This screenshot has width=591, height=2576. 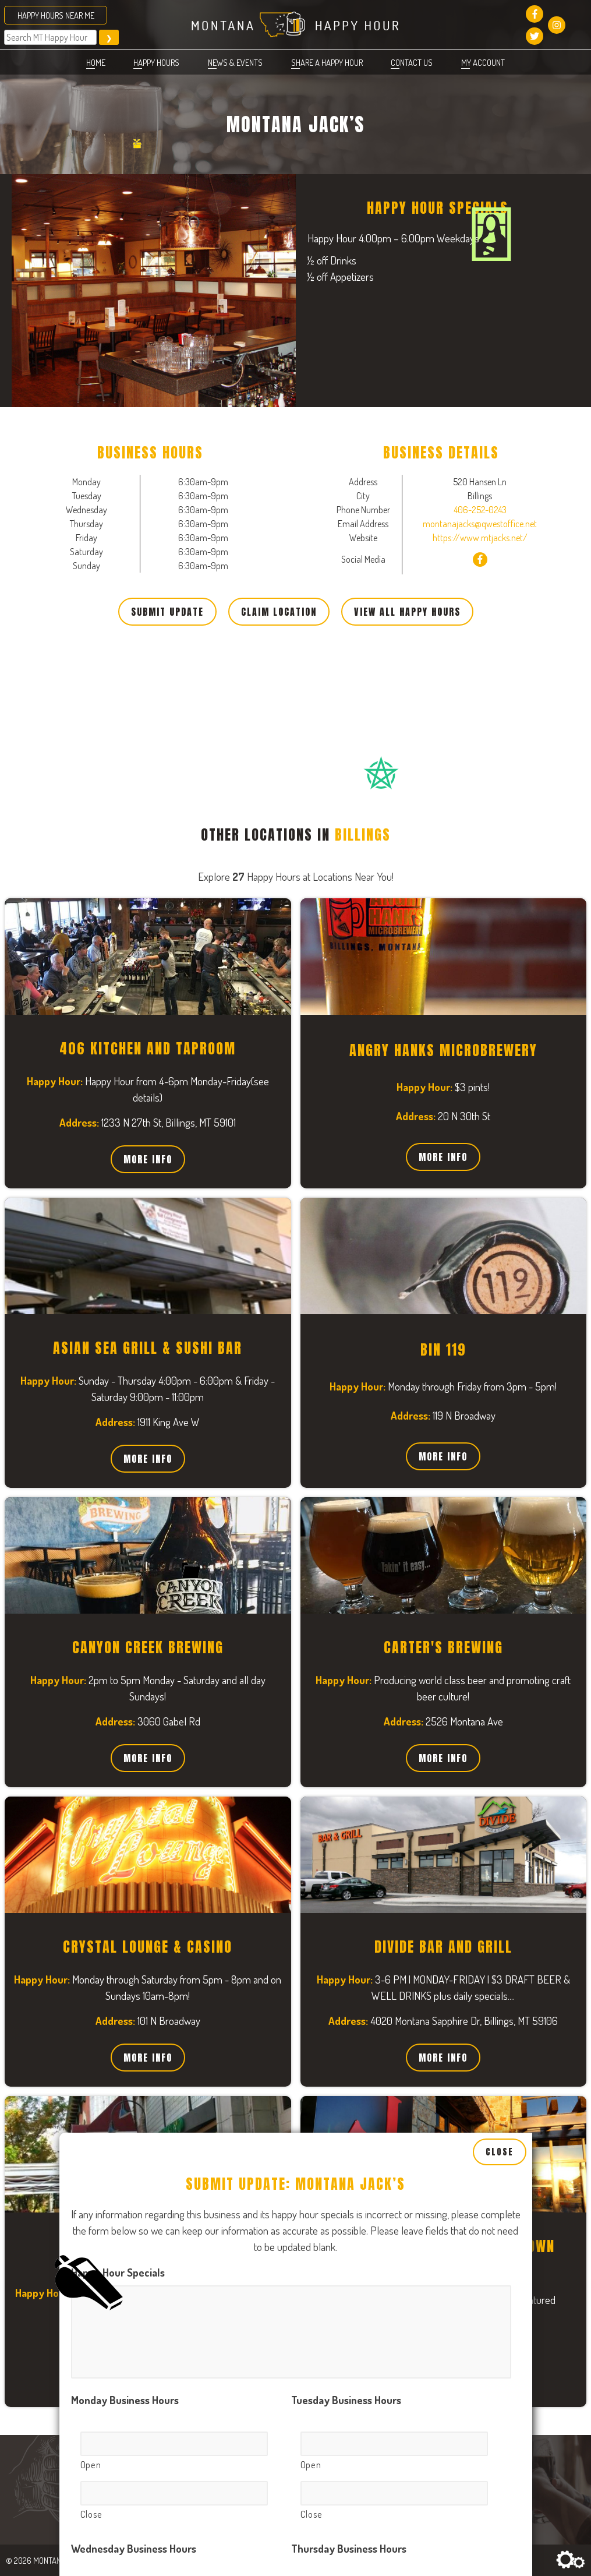 I want to click on unpack or open a delivery, so click(x=137, y=143).